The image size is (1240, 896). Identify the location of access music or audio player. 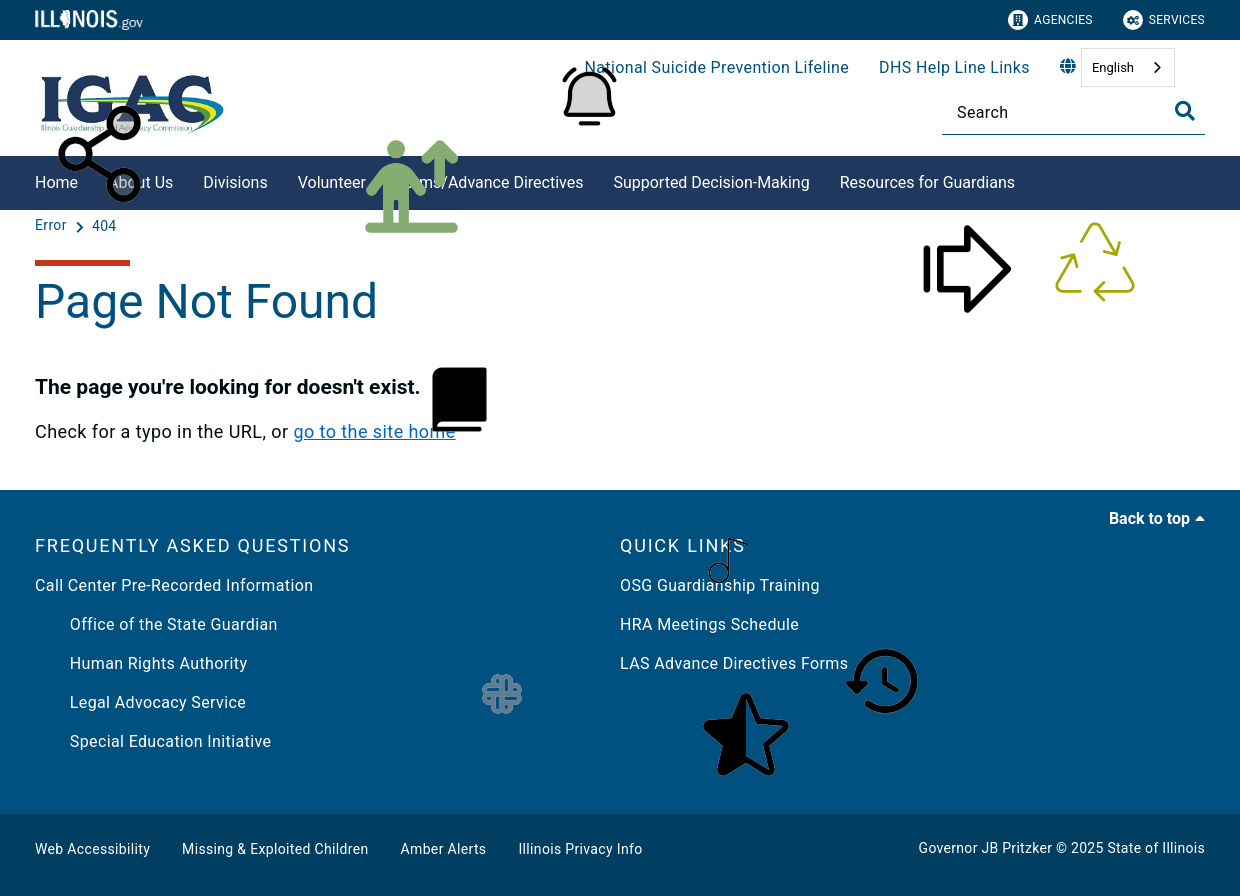
(728, 559).